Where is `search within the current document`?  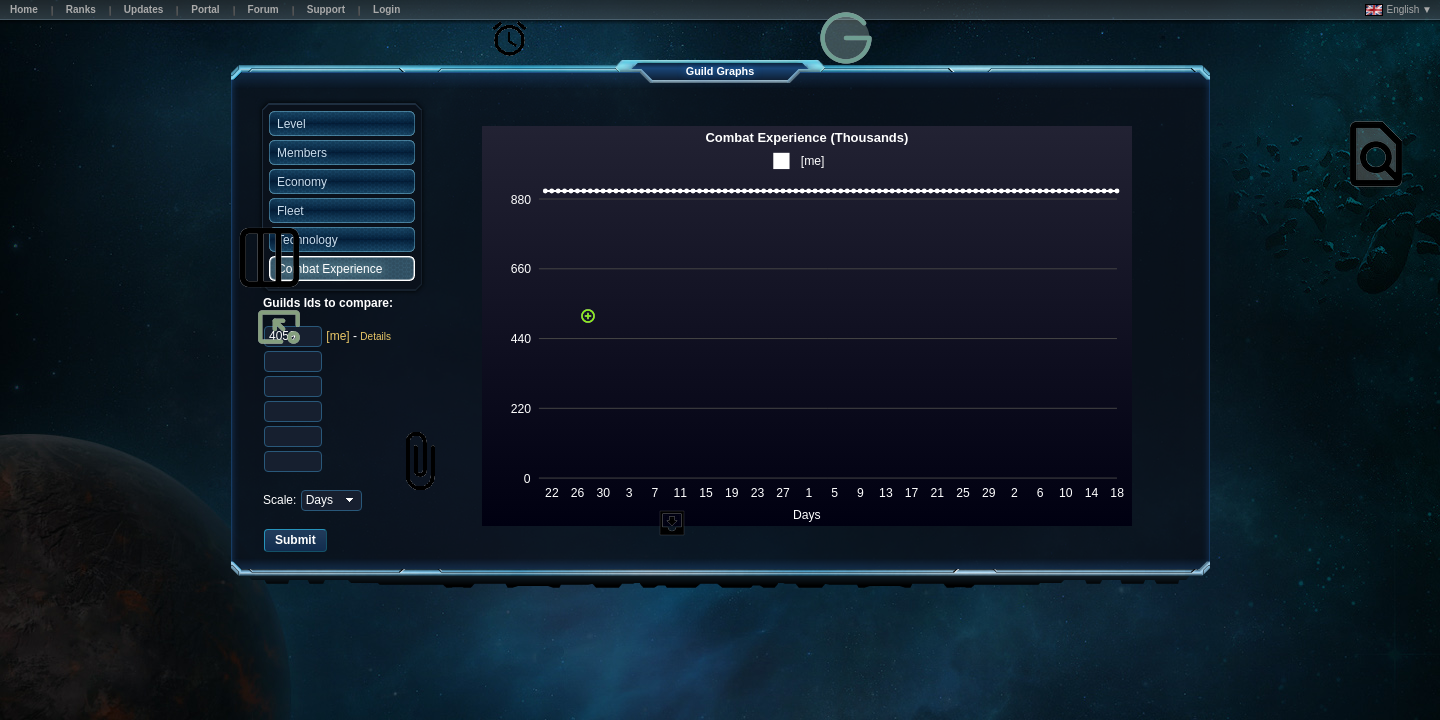
search within the current document is located at coordinates (1376, 154).